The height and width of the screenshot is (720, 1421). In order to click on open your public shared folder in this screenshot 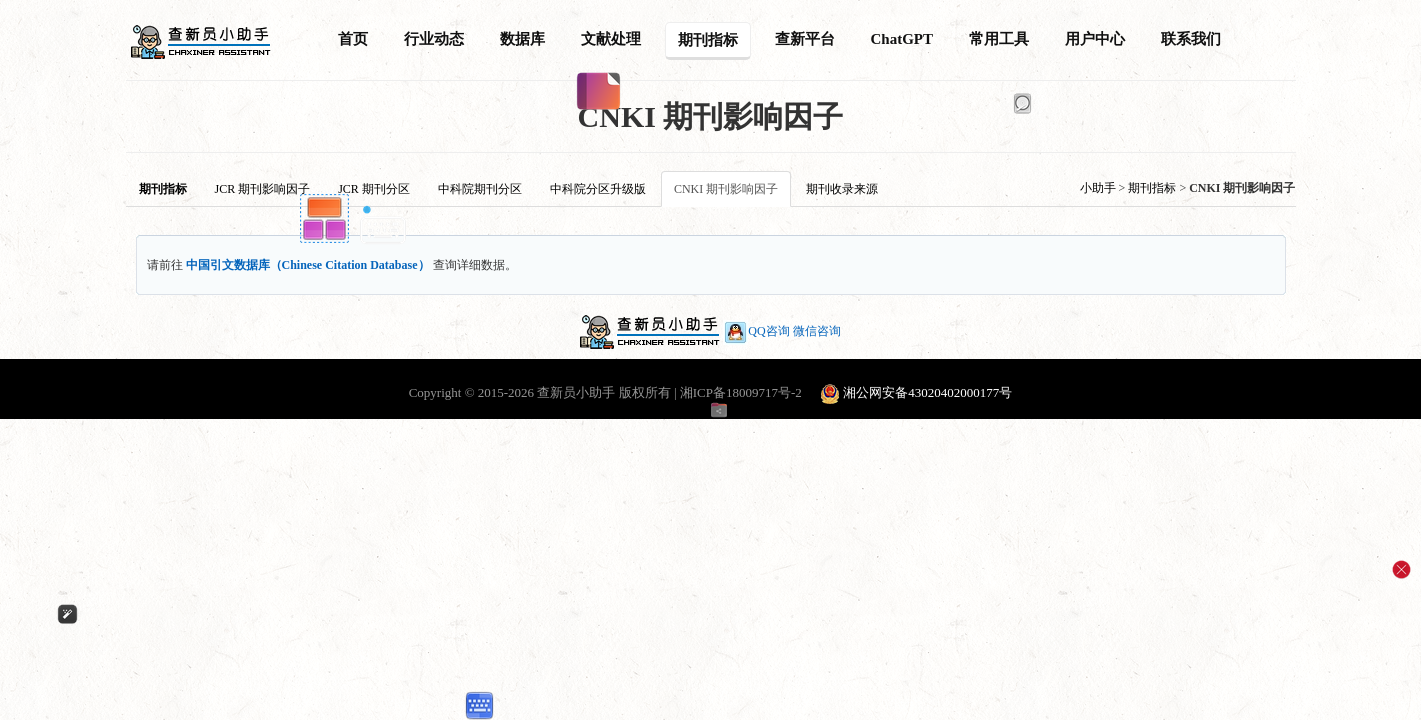, I will do `click(719, 410)`.